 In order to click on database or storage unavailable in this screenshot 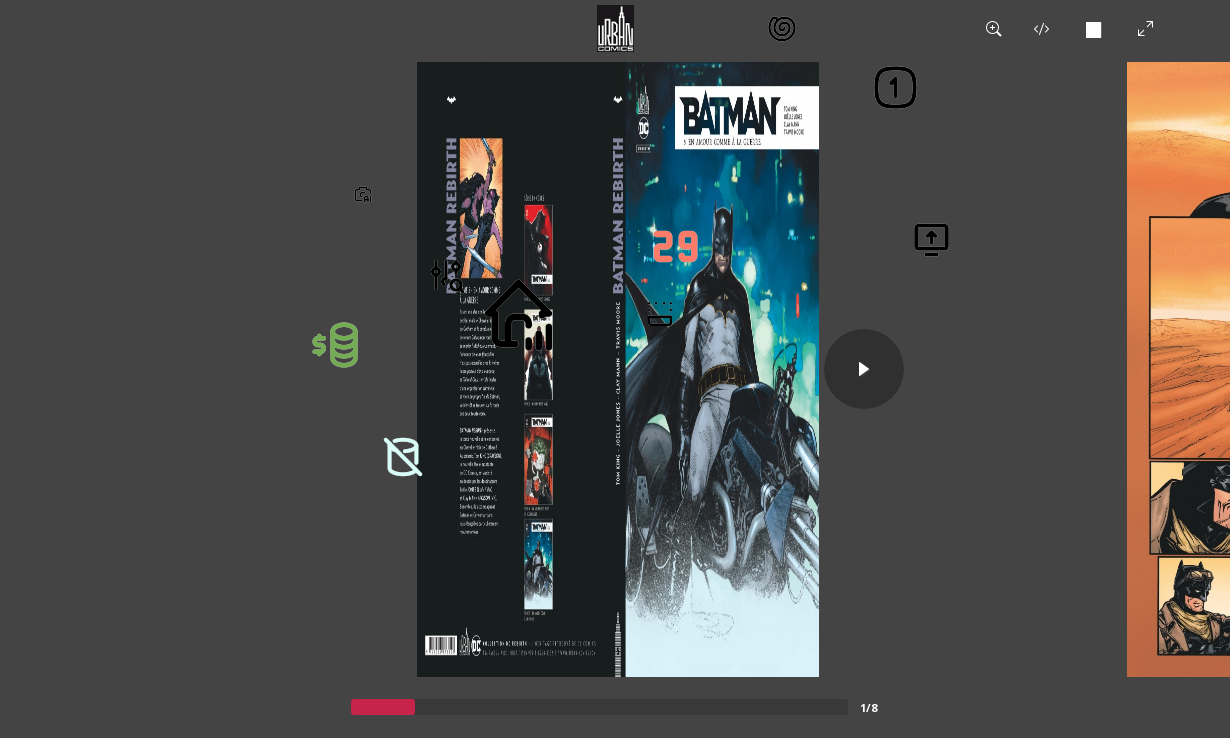, I will do `click(403, 457)`.